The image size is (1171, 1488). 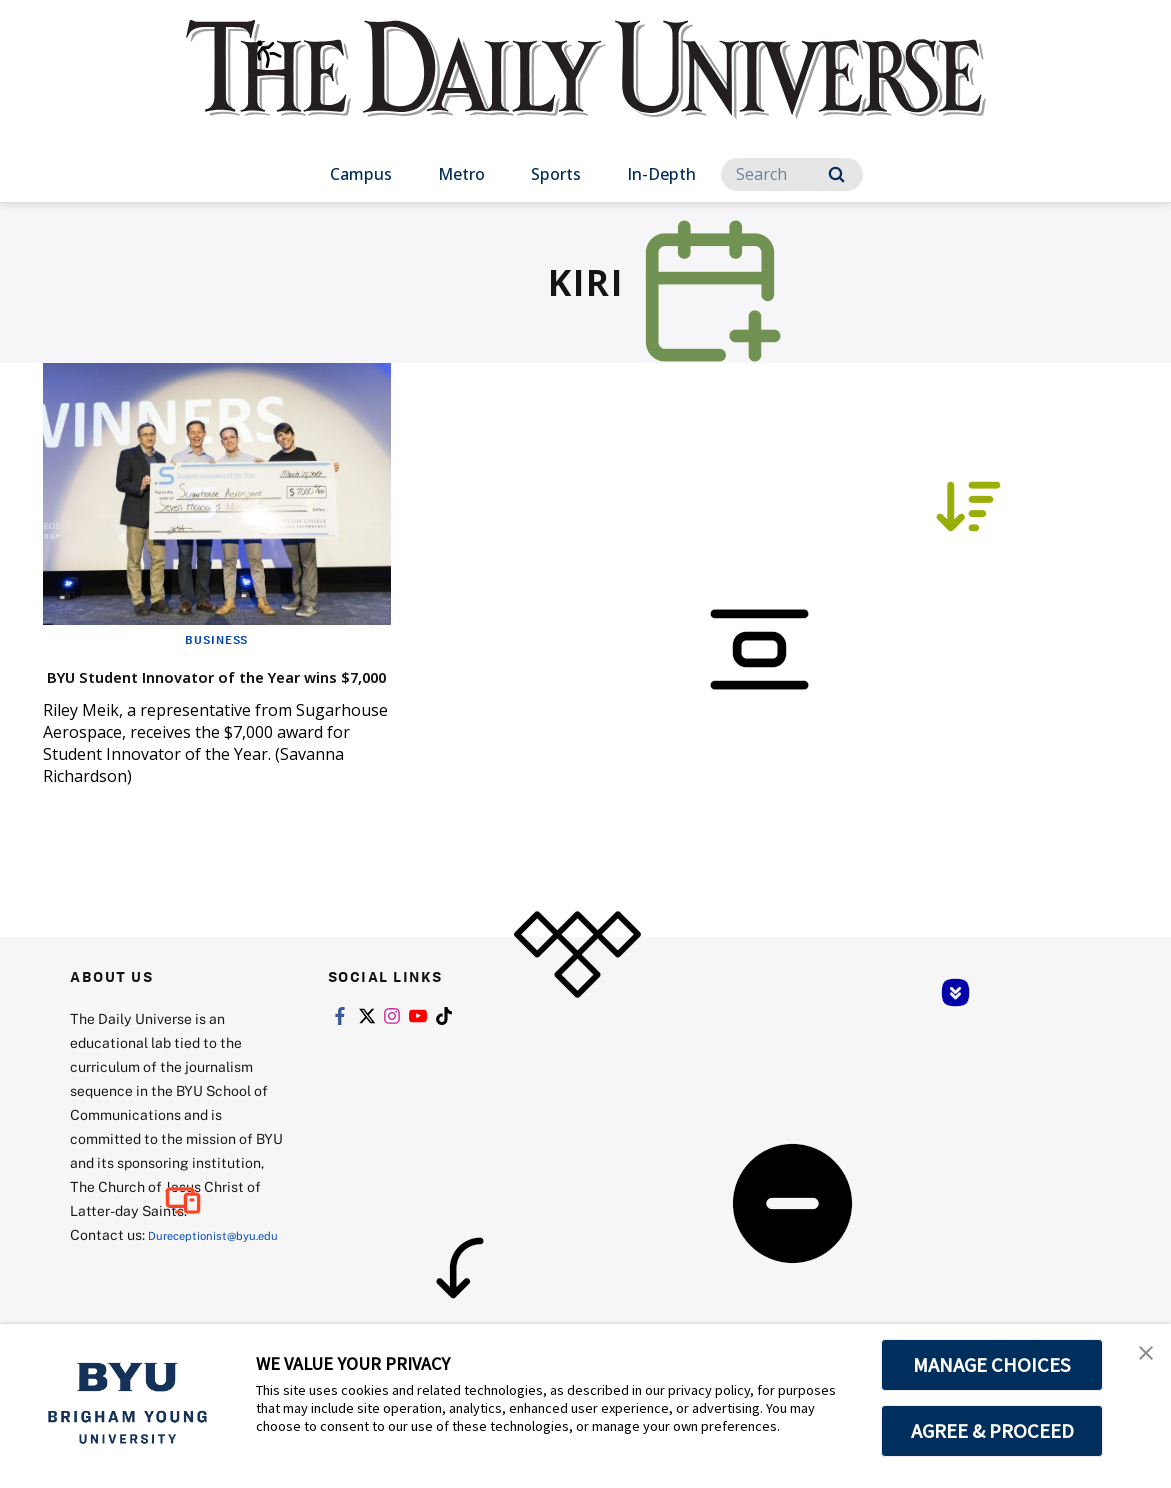 I want to click on add a new event to your calendar, so click(x=710, y=291).